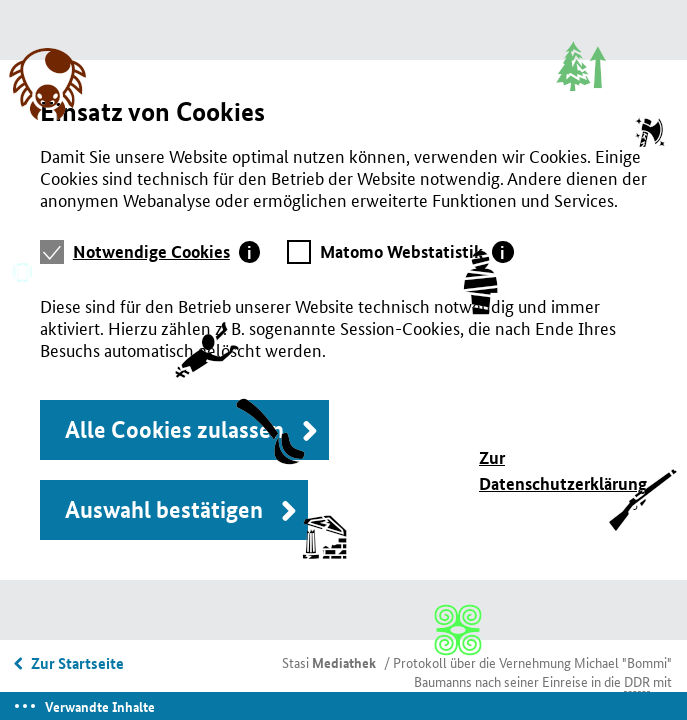 The width and height of the screenshot is (687, 720). What do you see at coordinates (324, 537) in the screenshot?
I see `explore ancient ruins or archaeological sites` at bounding box center [324, 537].